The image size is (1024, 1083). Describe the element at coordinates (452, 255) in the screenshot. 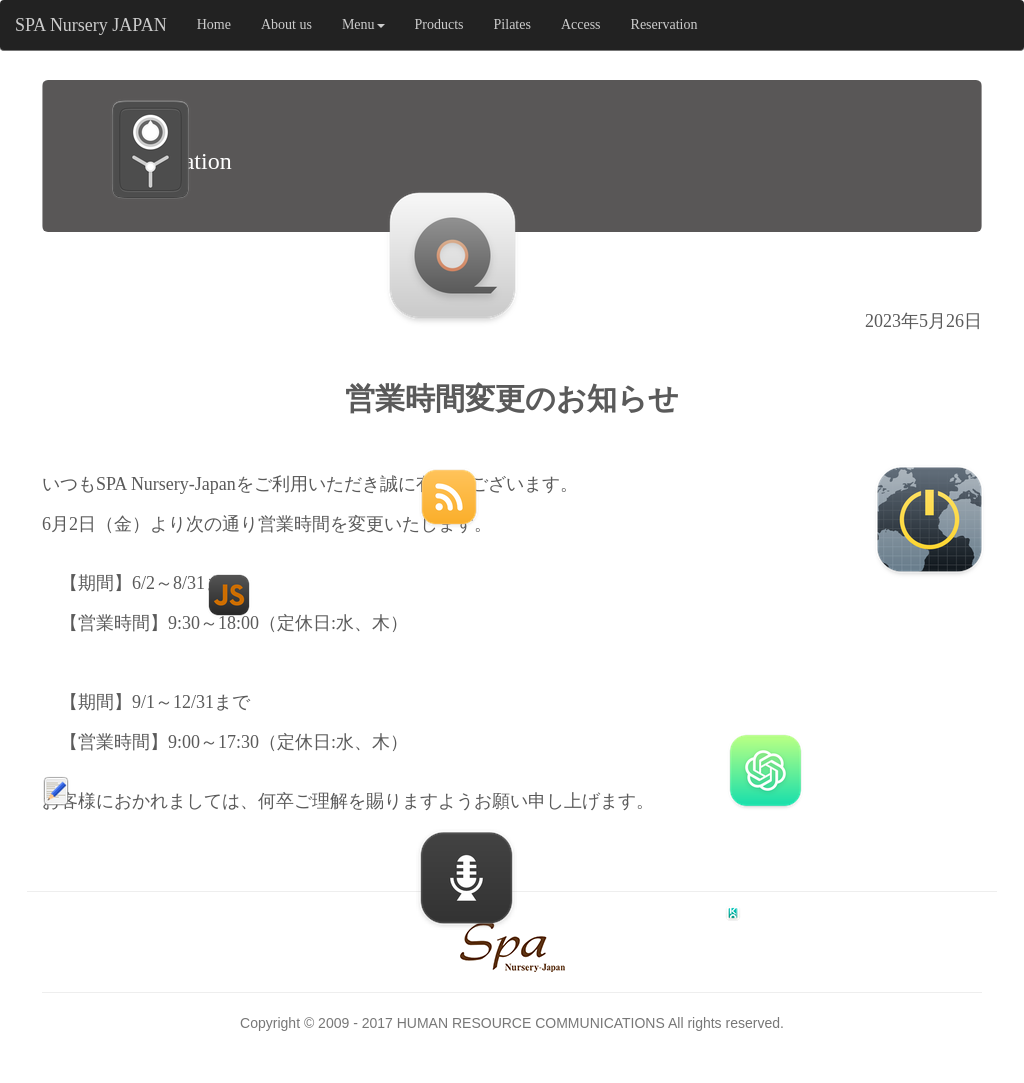

I see `open flatseal to manage flatpak permissions` at that location.